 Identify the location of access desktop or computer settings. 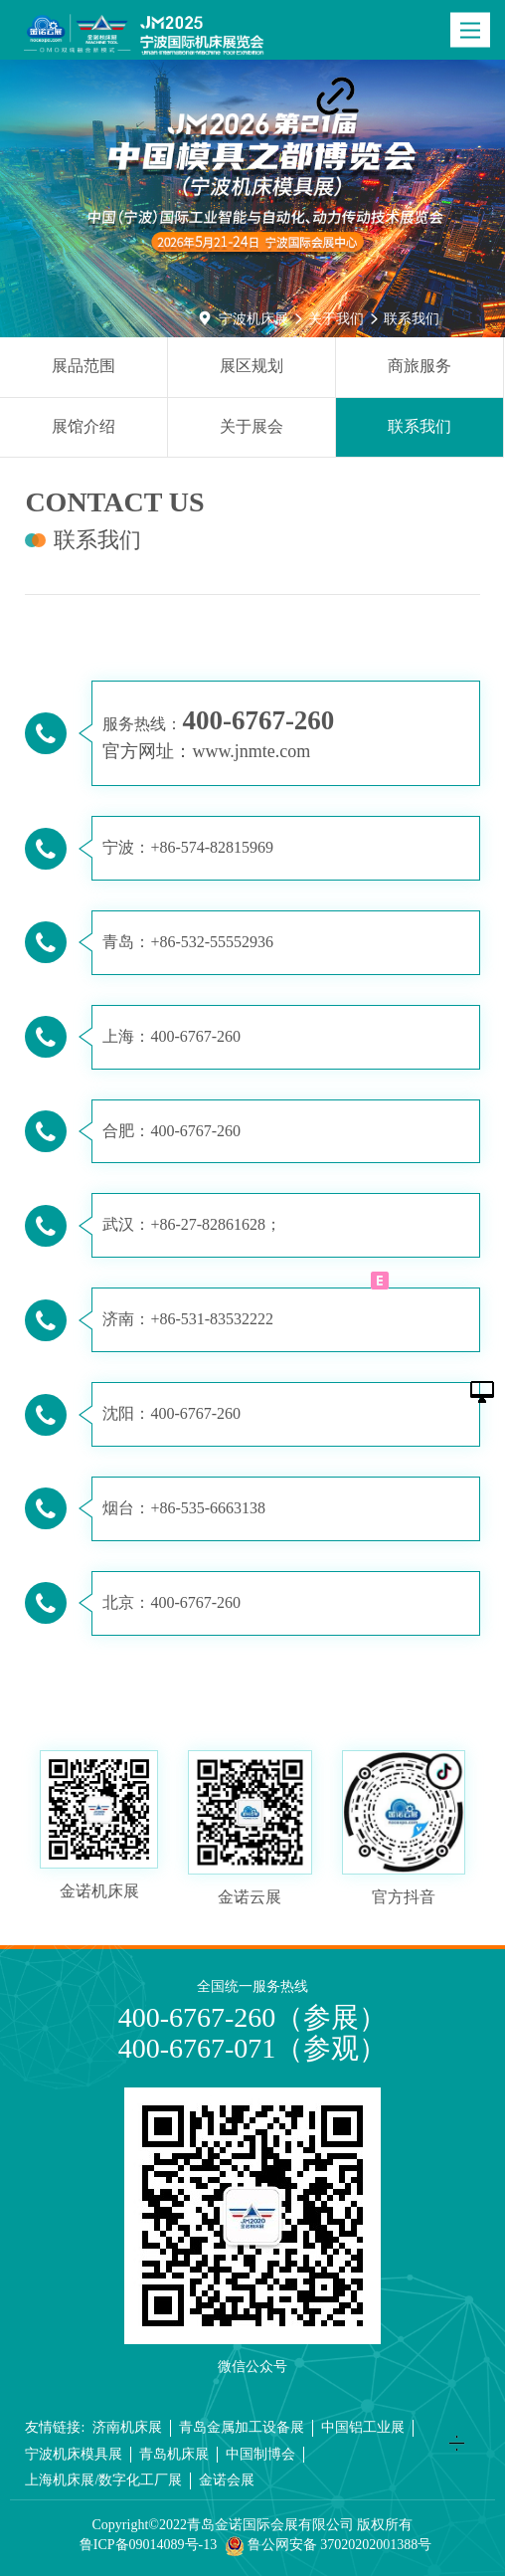
(482, 1392).